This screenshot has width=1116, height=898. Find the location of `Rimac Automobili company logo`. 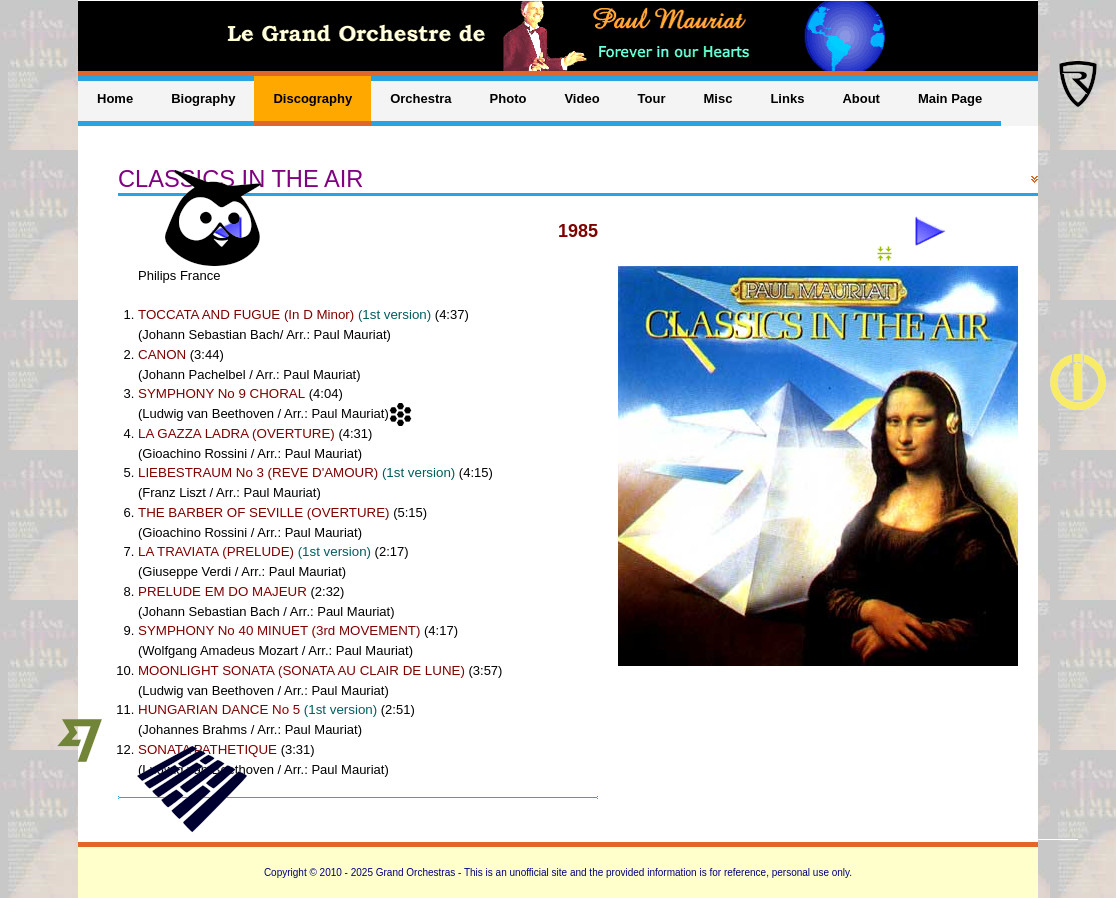

Rimac Automobili company logo is located at coordinates (1078, 84).